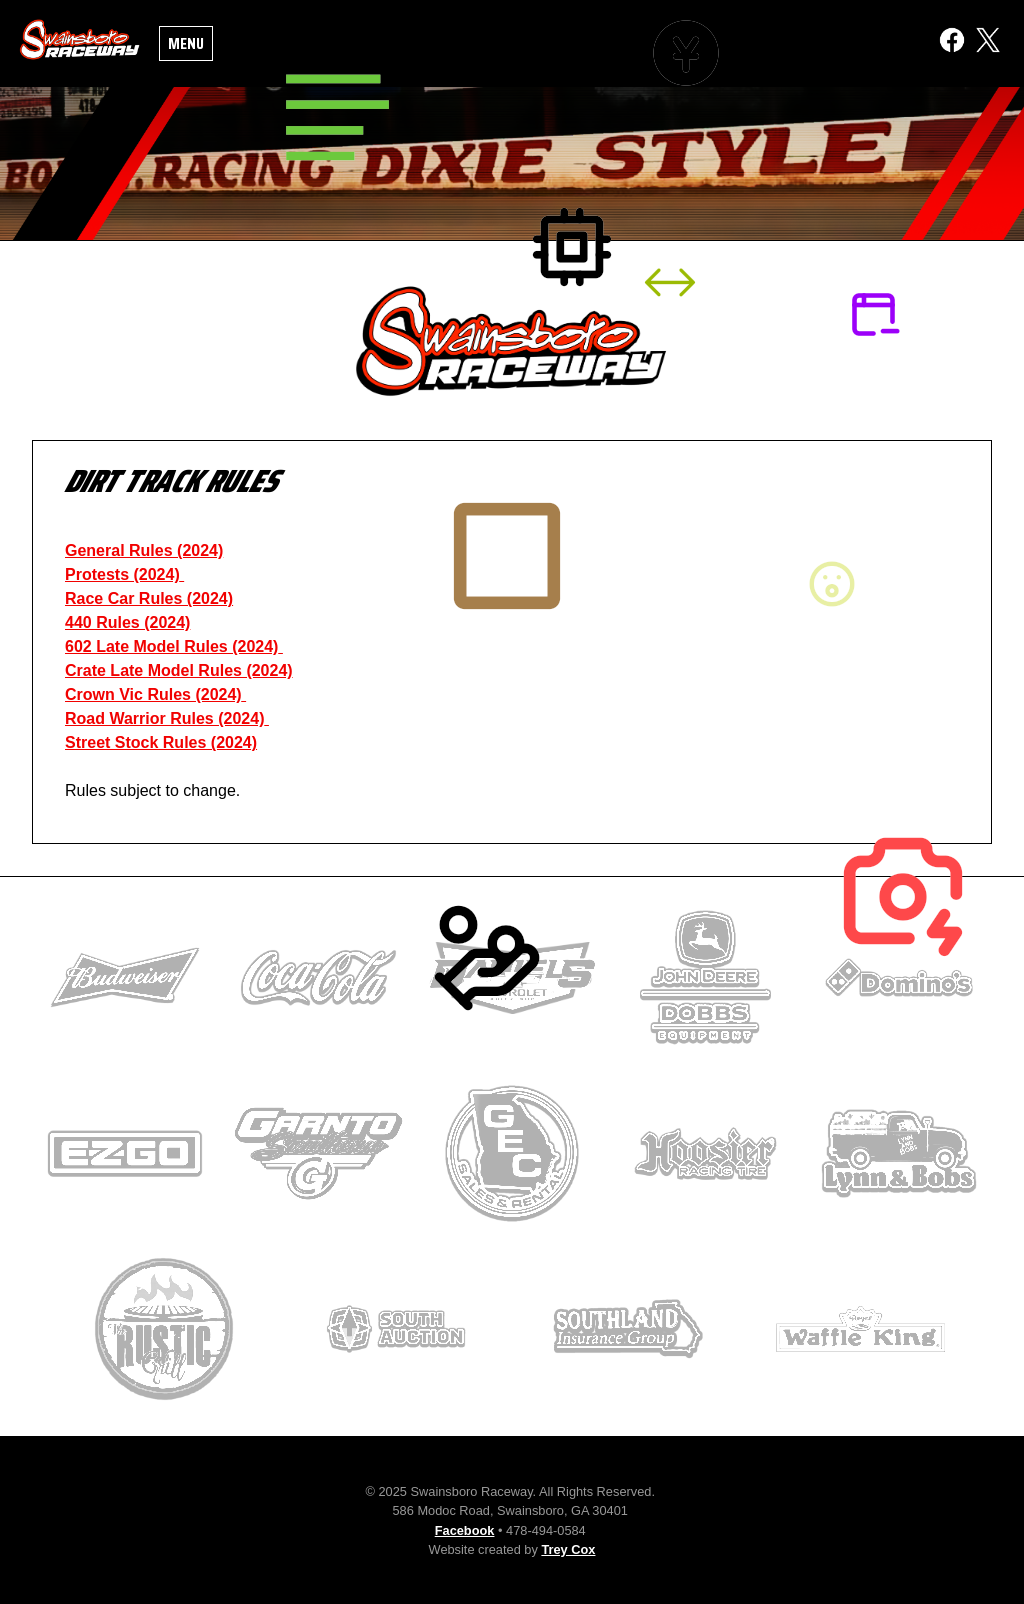 The height and width of the screenshot is (1604, 1024). Describe the element at coordinates (670, 283) in the screenshot. I see `resize or adjust width horizontally` at that location.